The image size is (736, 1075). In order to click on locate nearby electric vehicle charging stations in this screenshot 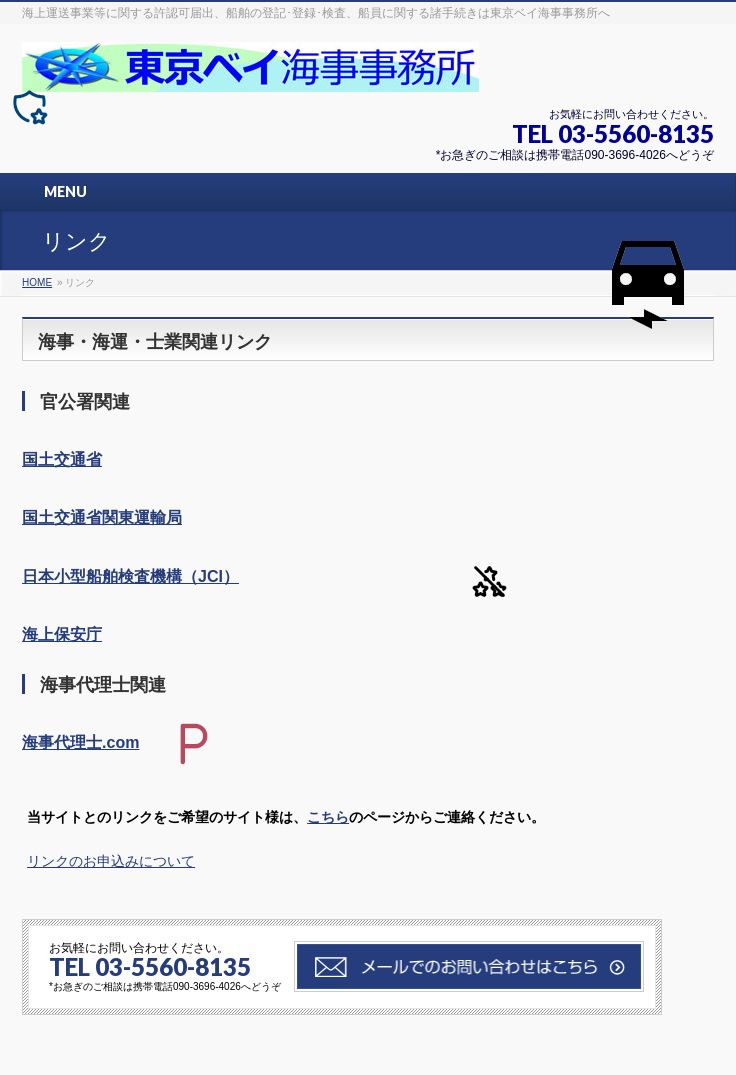, I will do `click(648, 285)`.